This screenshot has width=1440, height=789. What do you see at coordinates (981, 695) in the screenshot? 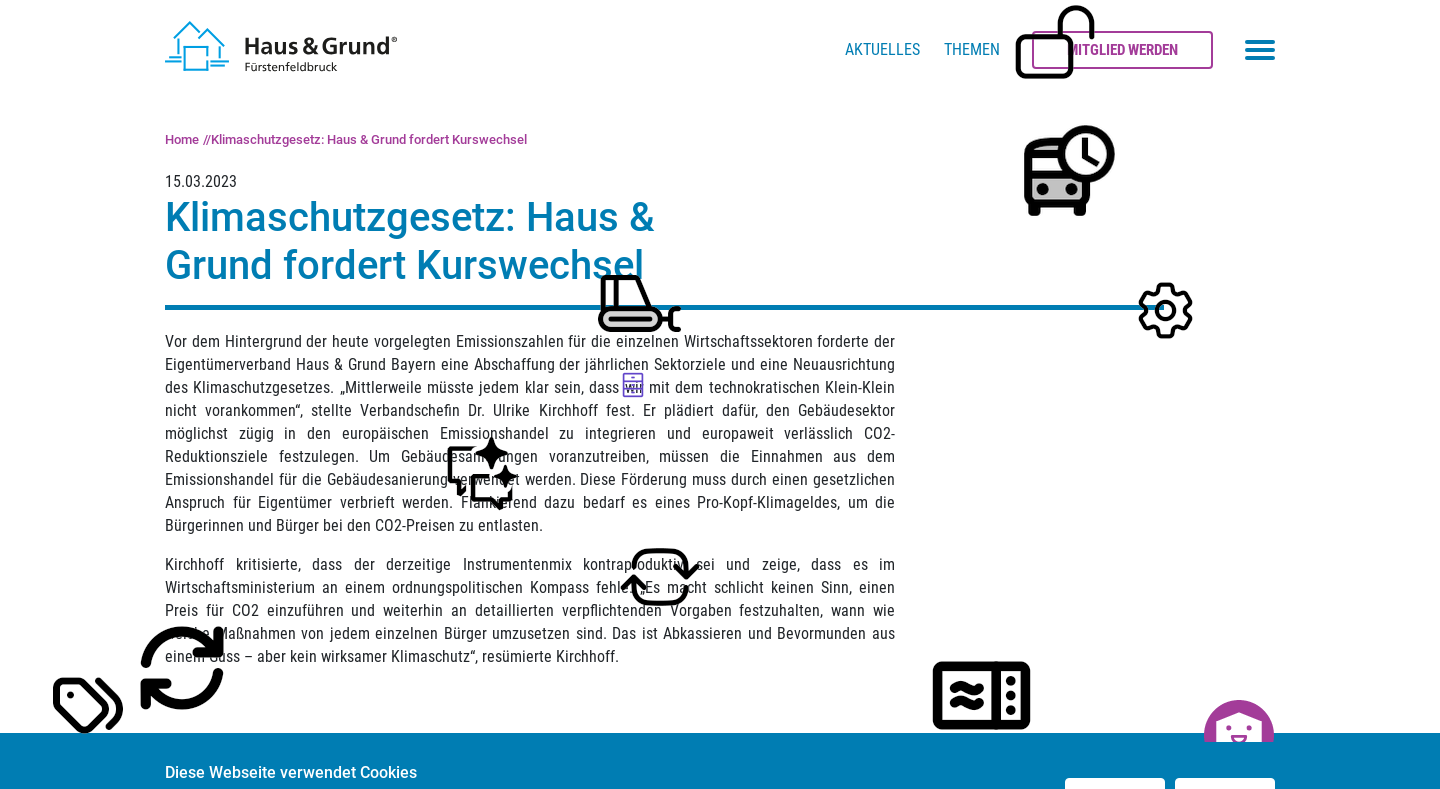
I see `access microwave or kitchen appliance controls` at bounding box center [981, 695].